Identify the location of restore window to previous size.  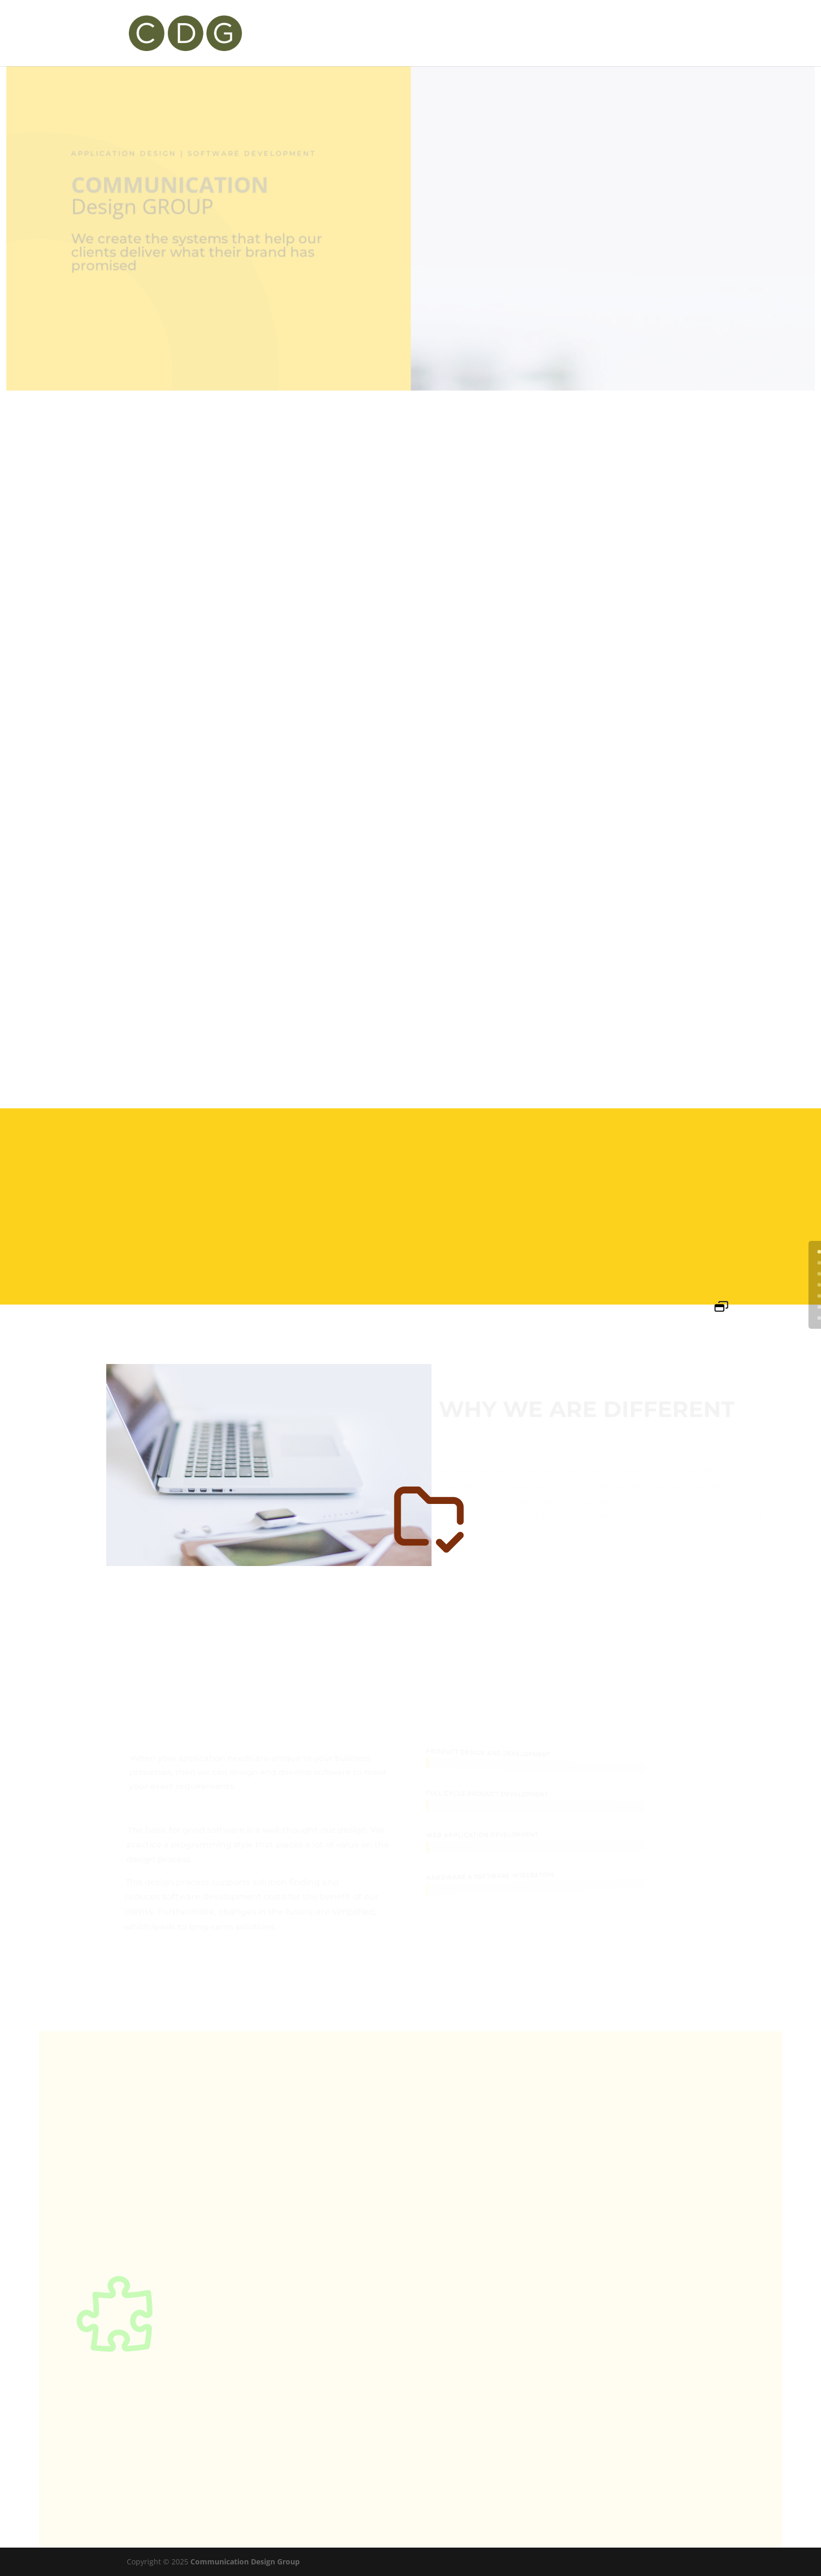
(721, 1306).